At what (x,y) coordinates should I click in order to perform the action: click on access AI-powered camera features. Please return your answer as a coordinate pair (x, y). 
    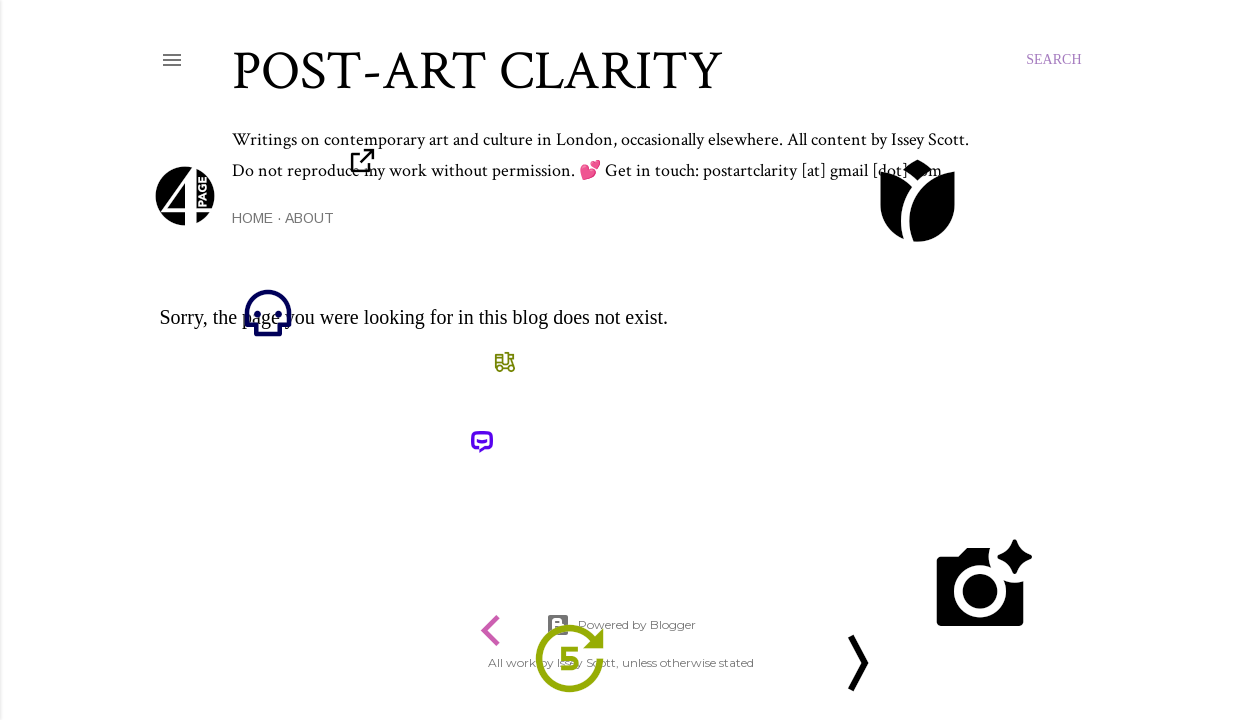
    Looking at the image, I should click on (980, 587).